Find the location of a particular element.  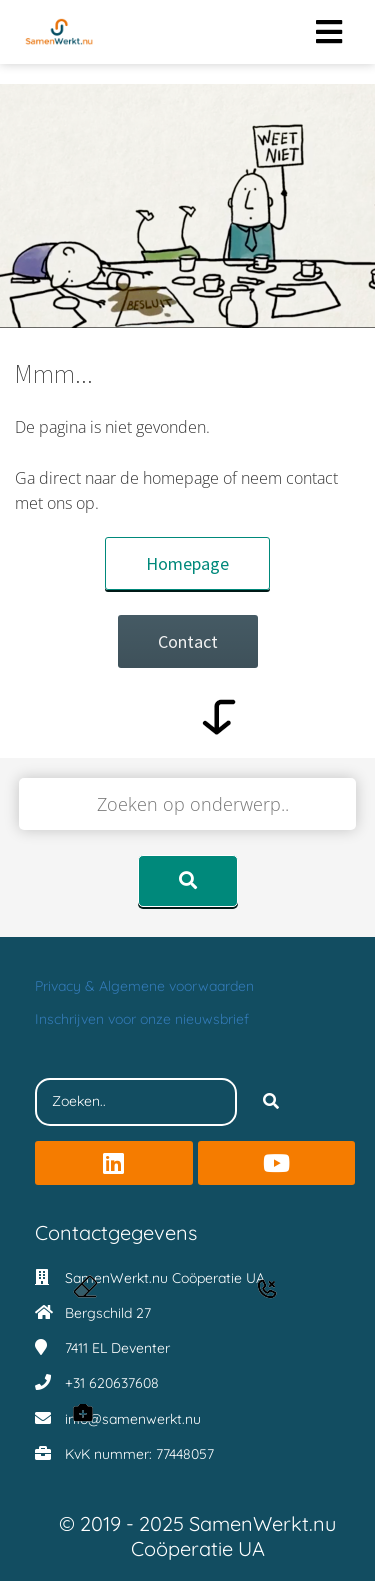

go back and down in navigation is located at coordinates (219, 716).